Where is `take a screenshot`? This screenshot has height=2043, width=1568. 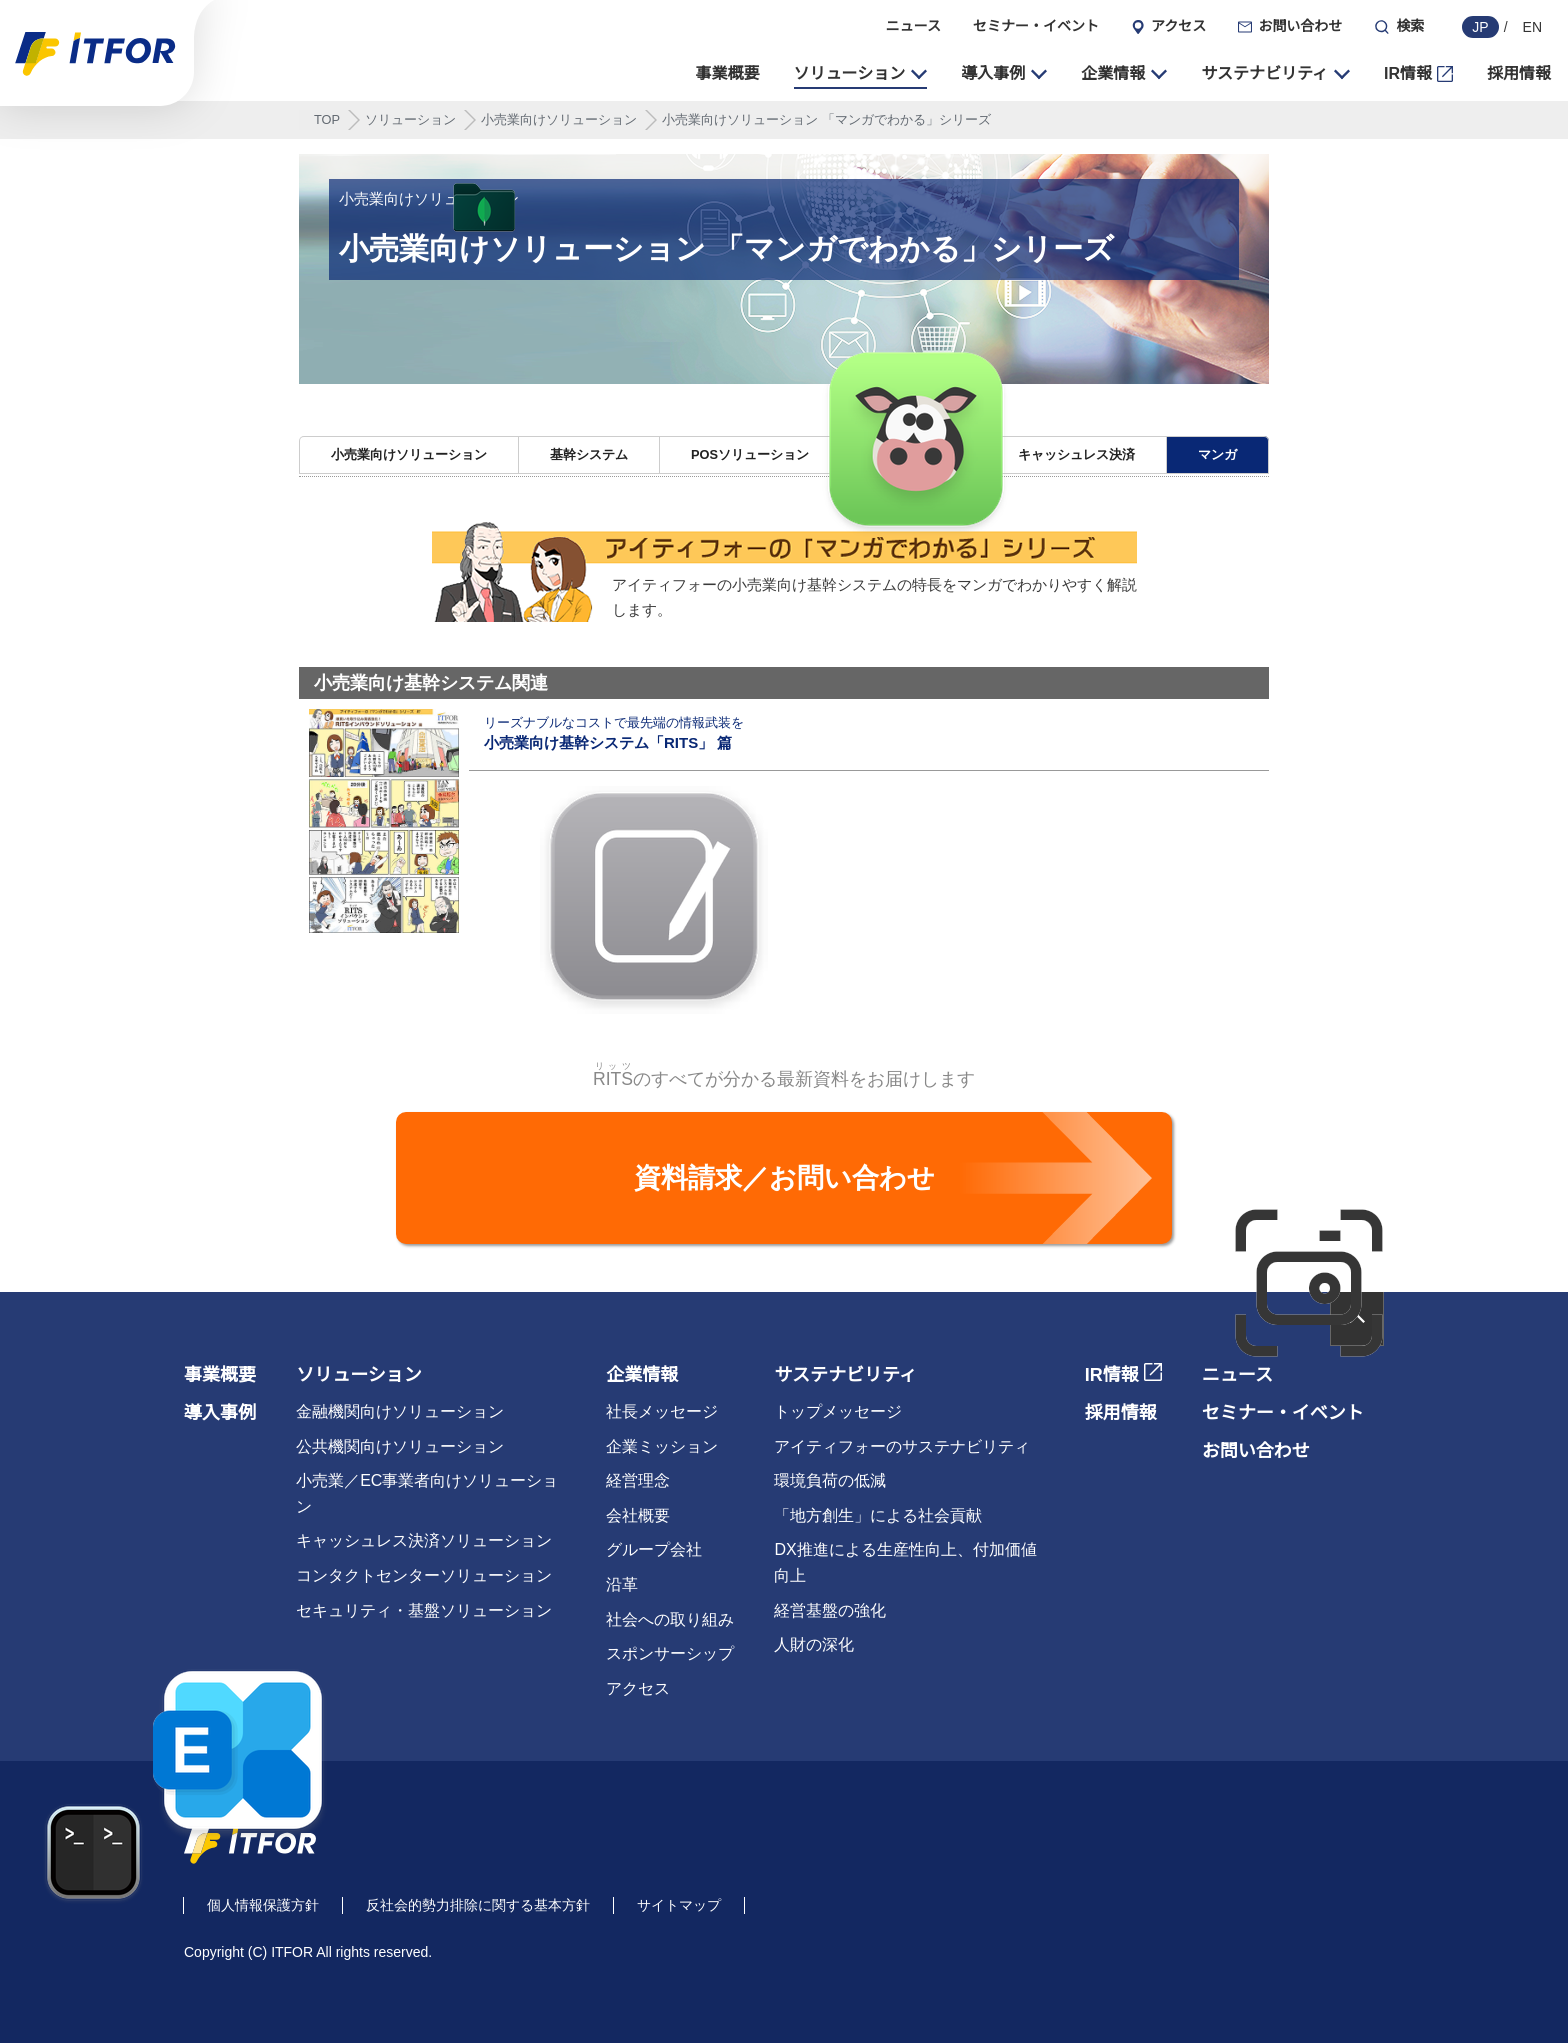 take a screenshot is located at coordinates (1309, 1283).